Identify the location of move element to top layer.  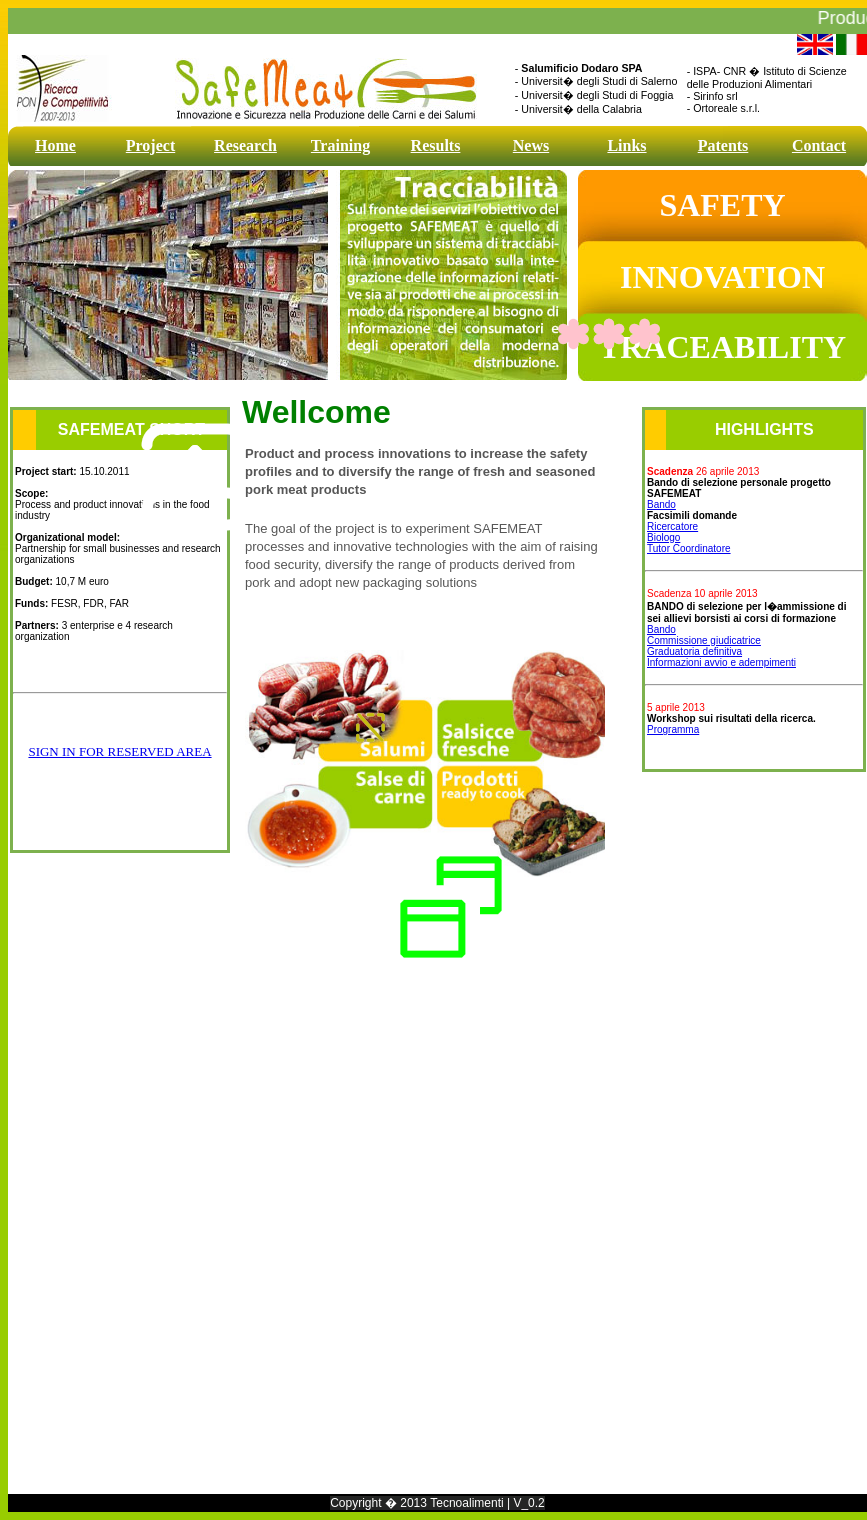
(195, 477).